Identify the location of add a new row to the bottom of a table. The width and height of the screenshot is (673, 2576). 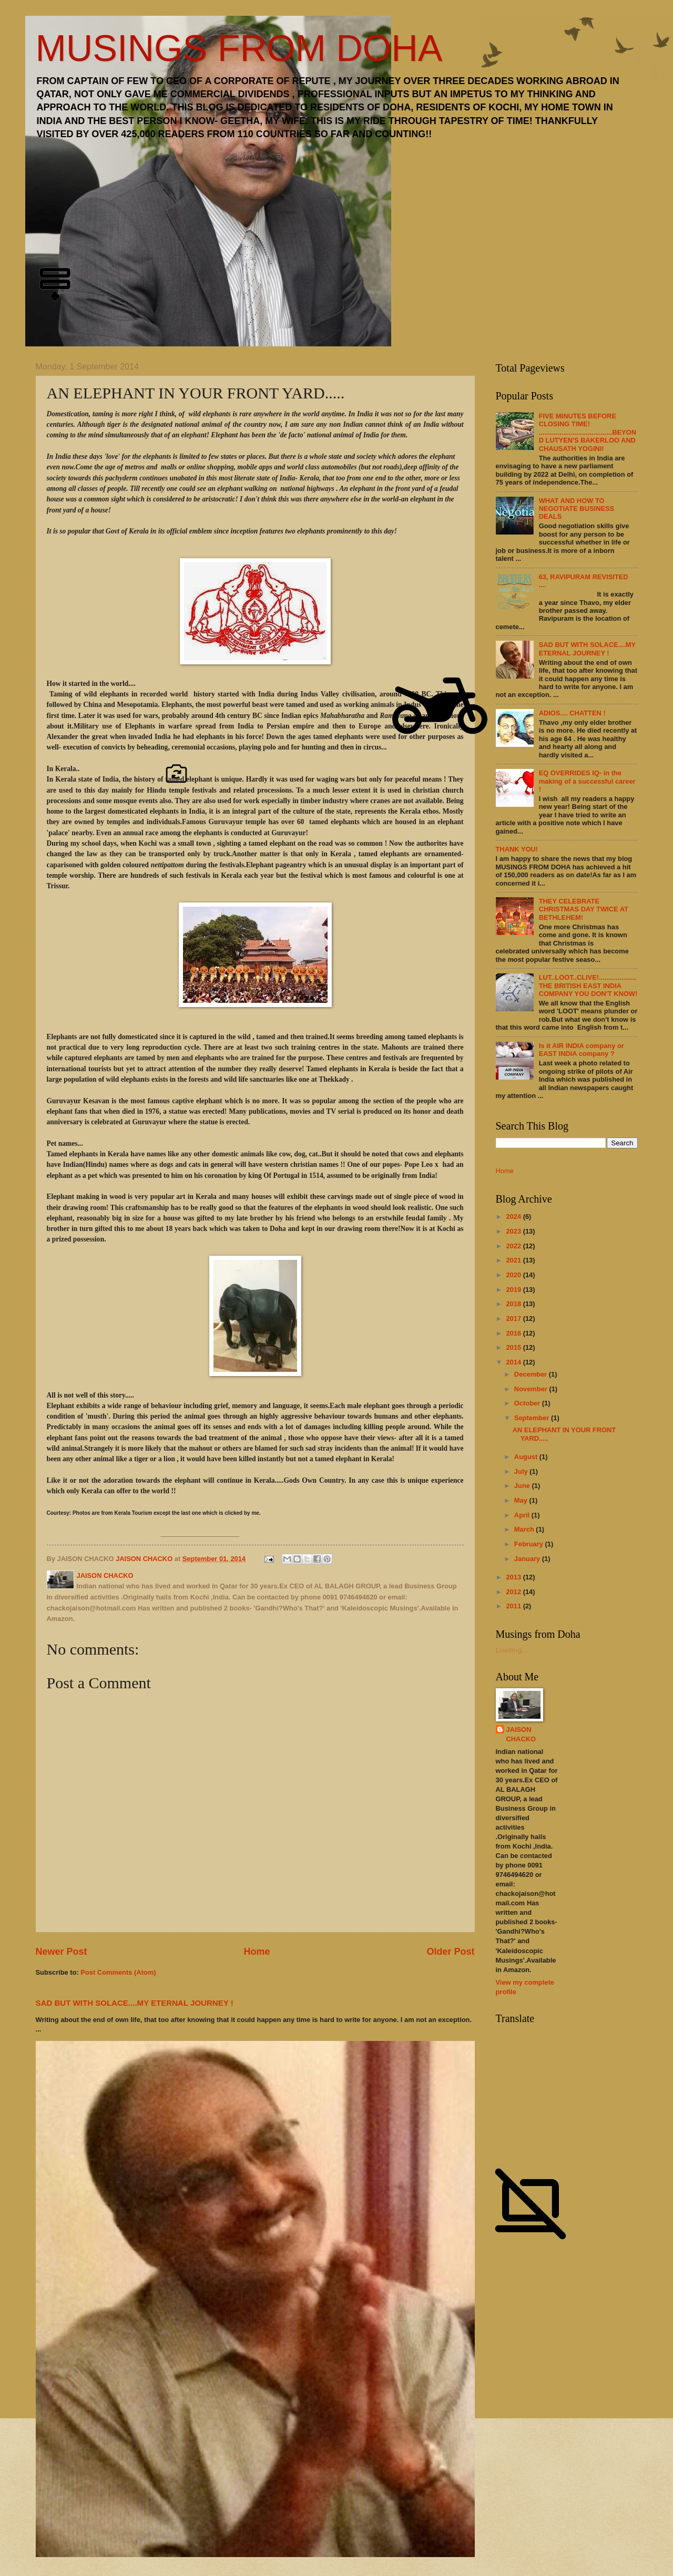
(55, 282).